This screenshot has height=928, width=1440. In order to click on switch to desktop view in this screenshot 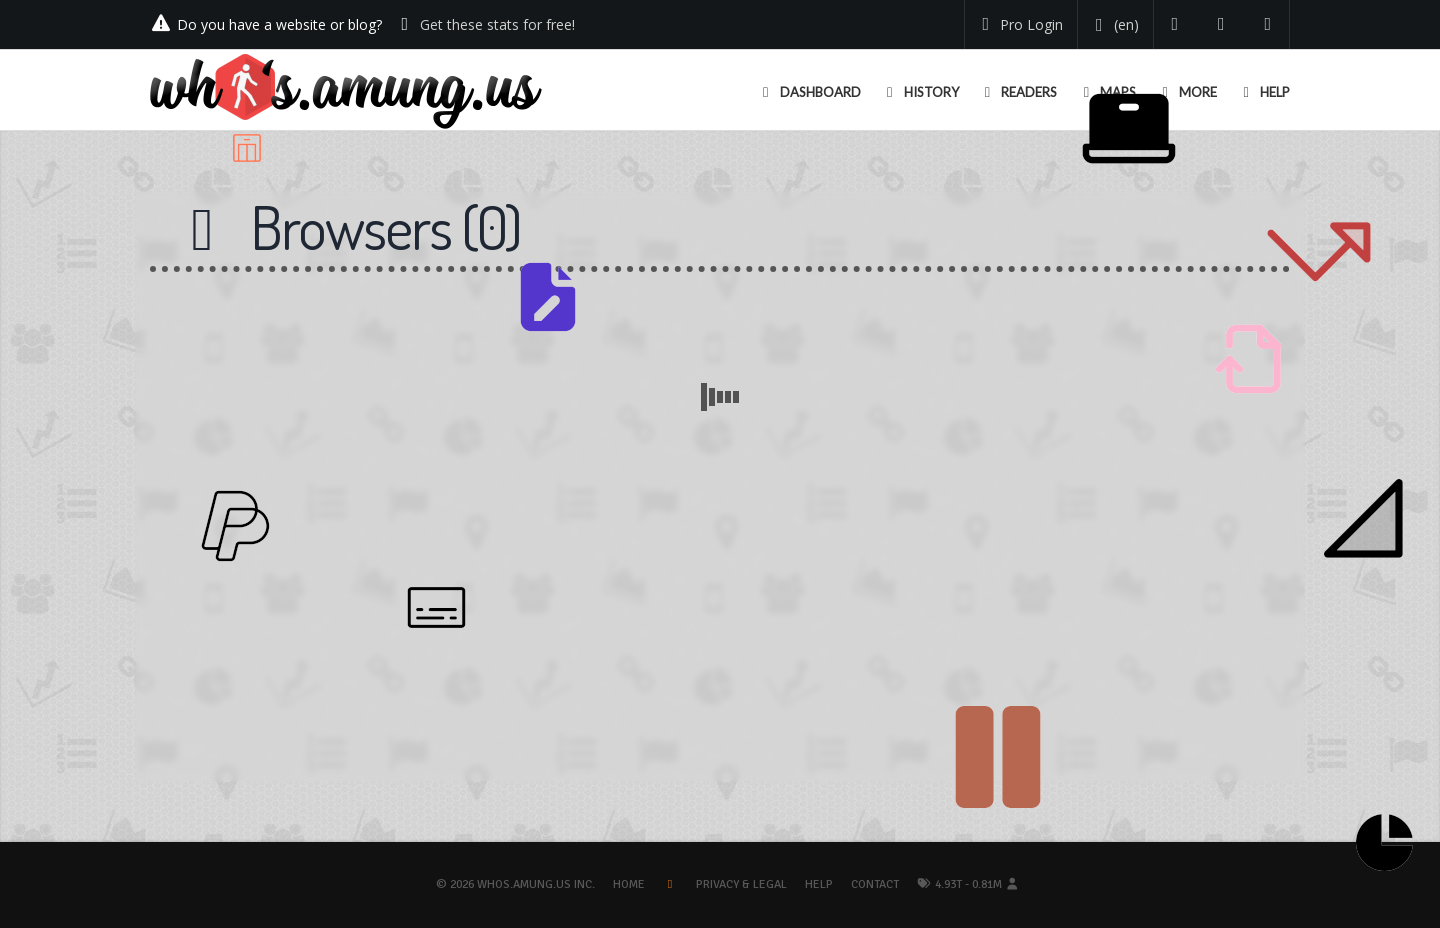, I will do `click(1129, 127)`.